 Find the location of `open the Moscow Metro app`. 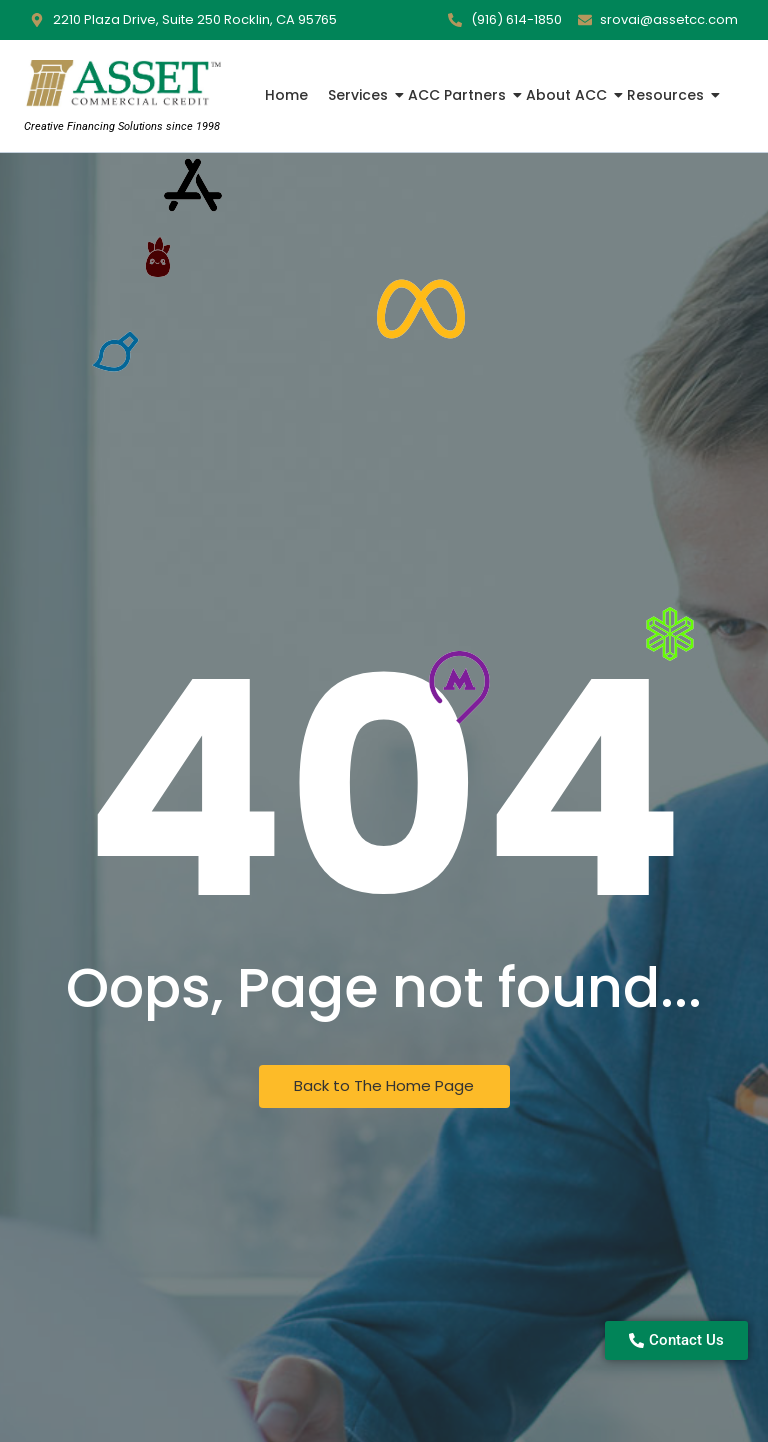

open the Moscow Metro app is located at coordinates (459, 687).